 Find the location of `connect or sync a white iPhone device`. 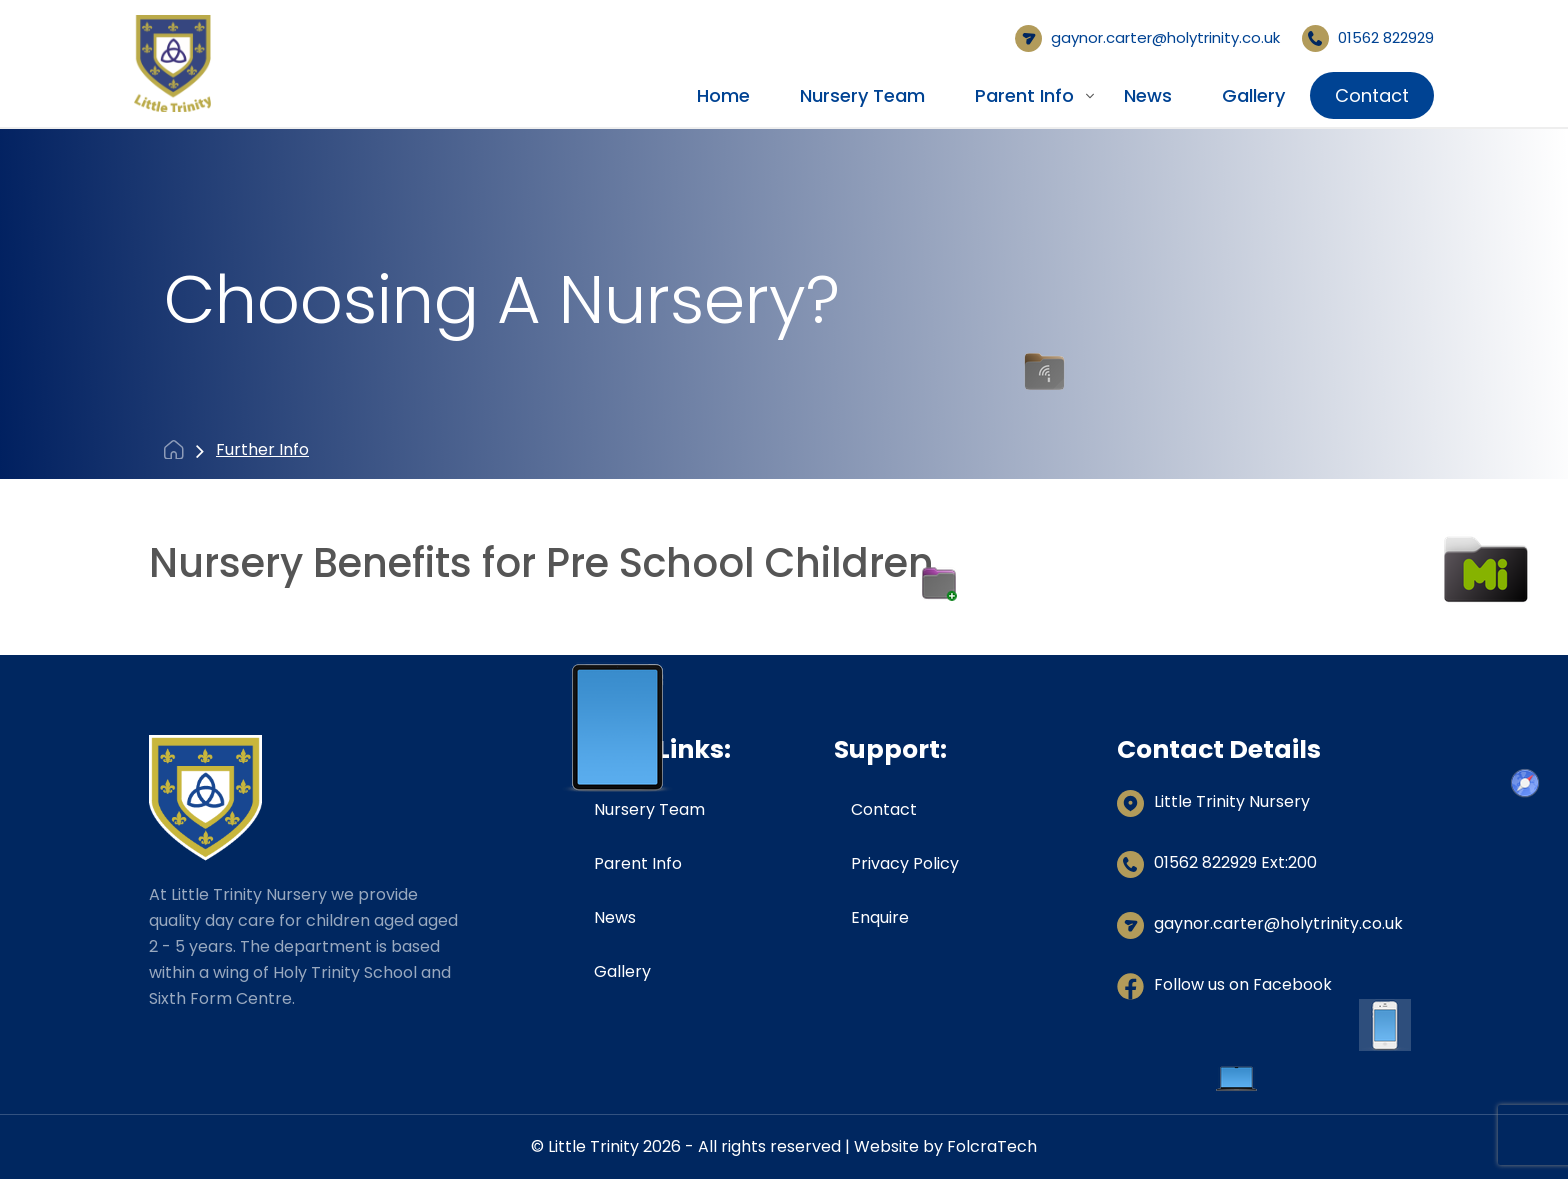

connect or sync a white iPhone device is located at coordinates (1385, 1025).